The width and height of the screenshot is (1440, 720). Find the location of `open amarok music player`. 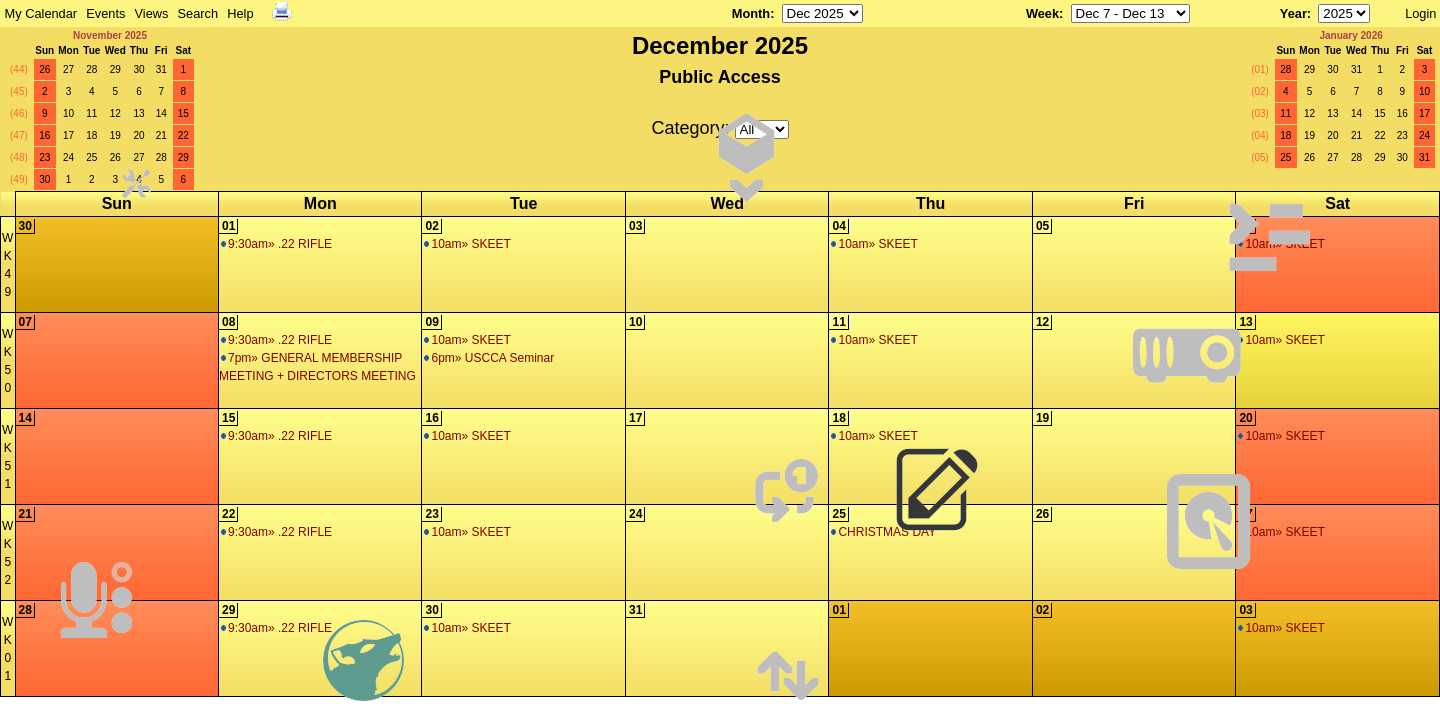

open amarok music player is located at coordinates (363, 660).